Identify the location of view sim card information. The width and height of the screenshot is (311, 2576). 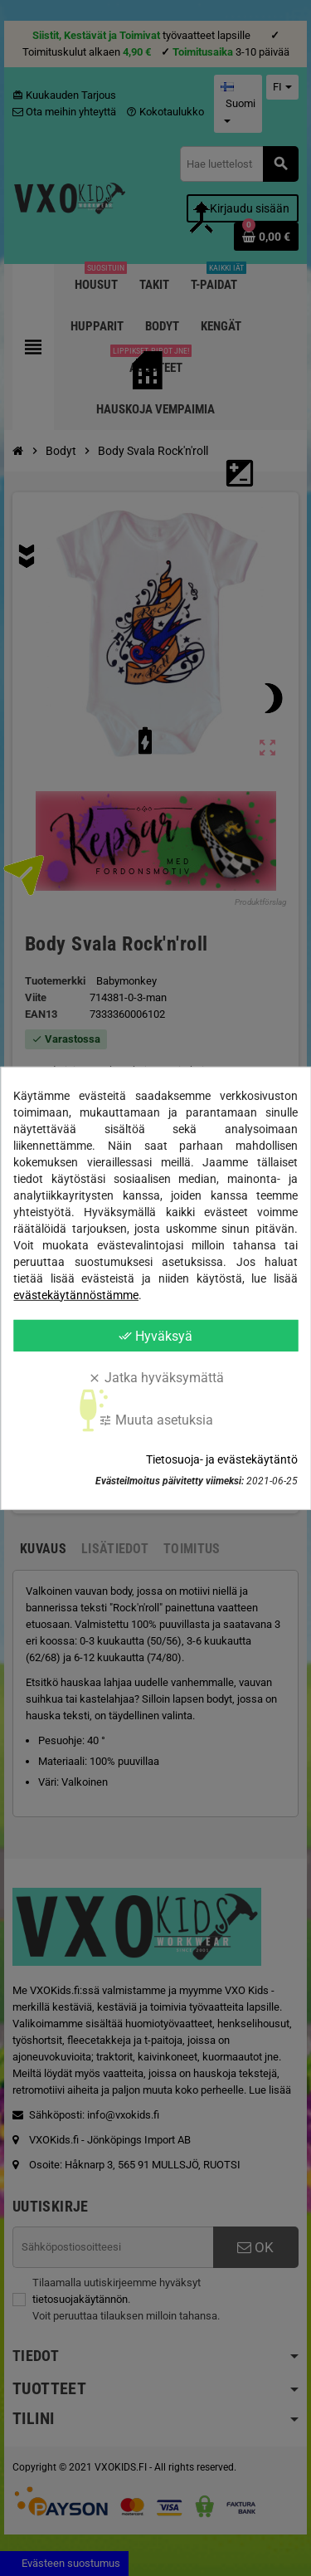
(148, 370).